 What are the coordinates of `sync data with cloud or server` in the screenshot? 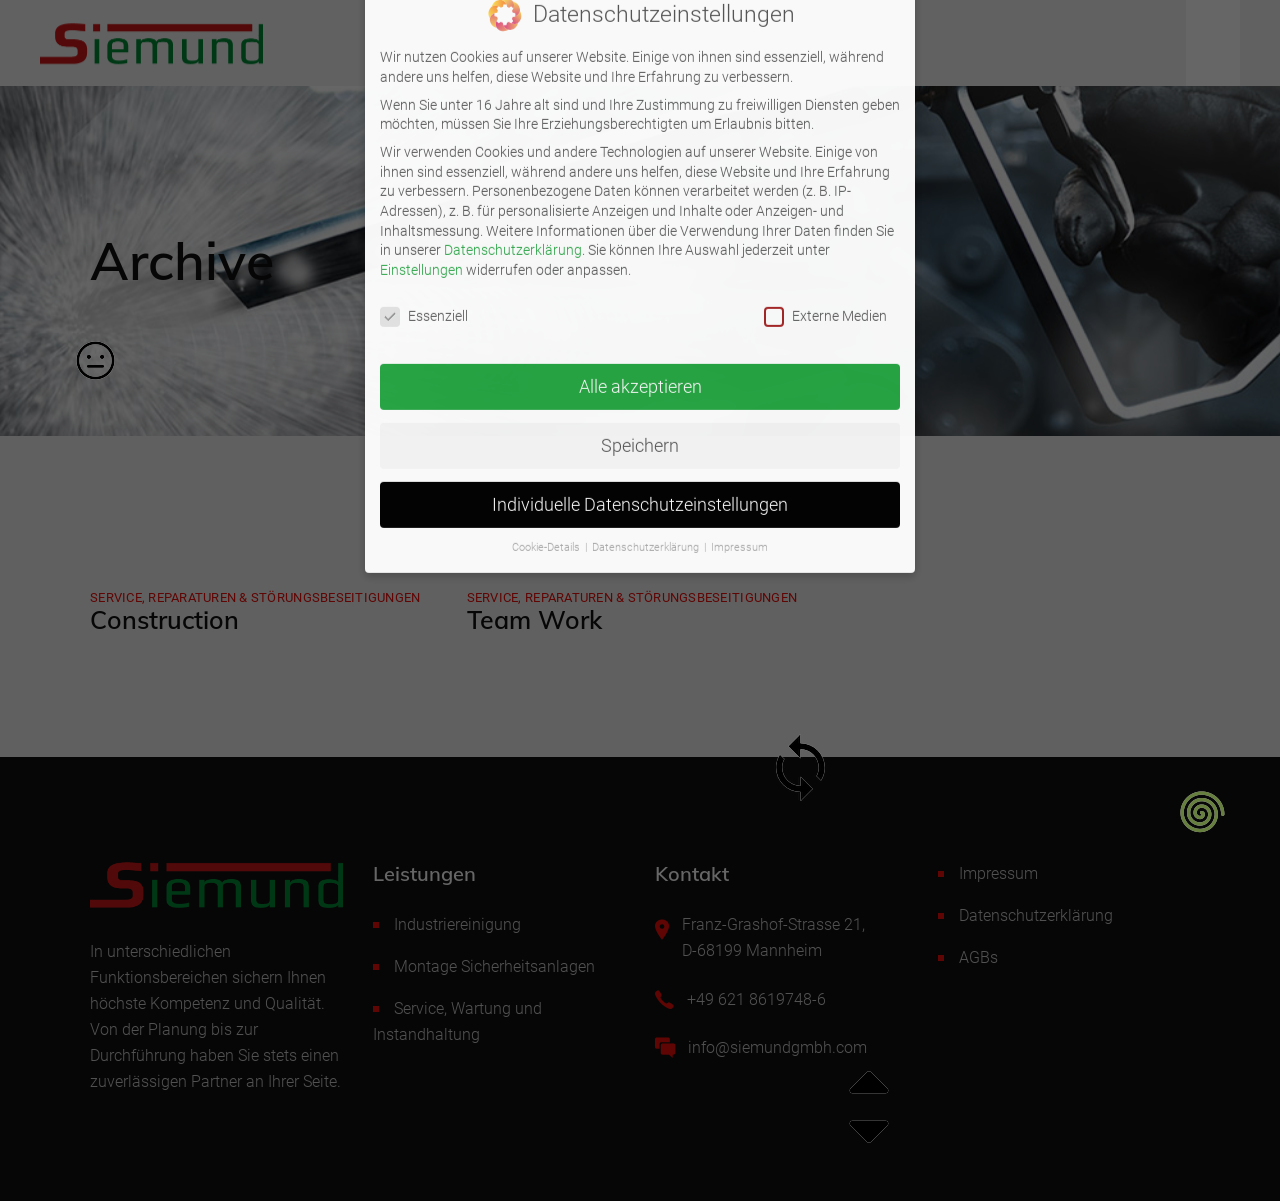 It's located at (800, 767).